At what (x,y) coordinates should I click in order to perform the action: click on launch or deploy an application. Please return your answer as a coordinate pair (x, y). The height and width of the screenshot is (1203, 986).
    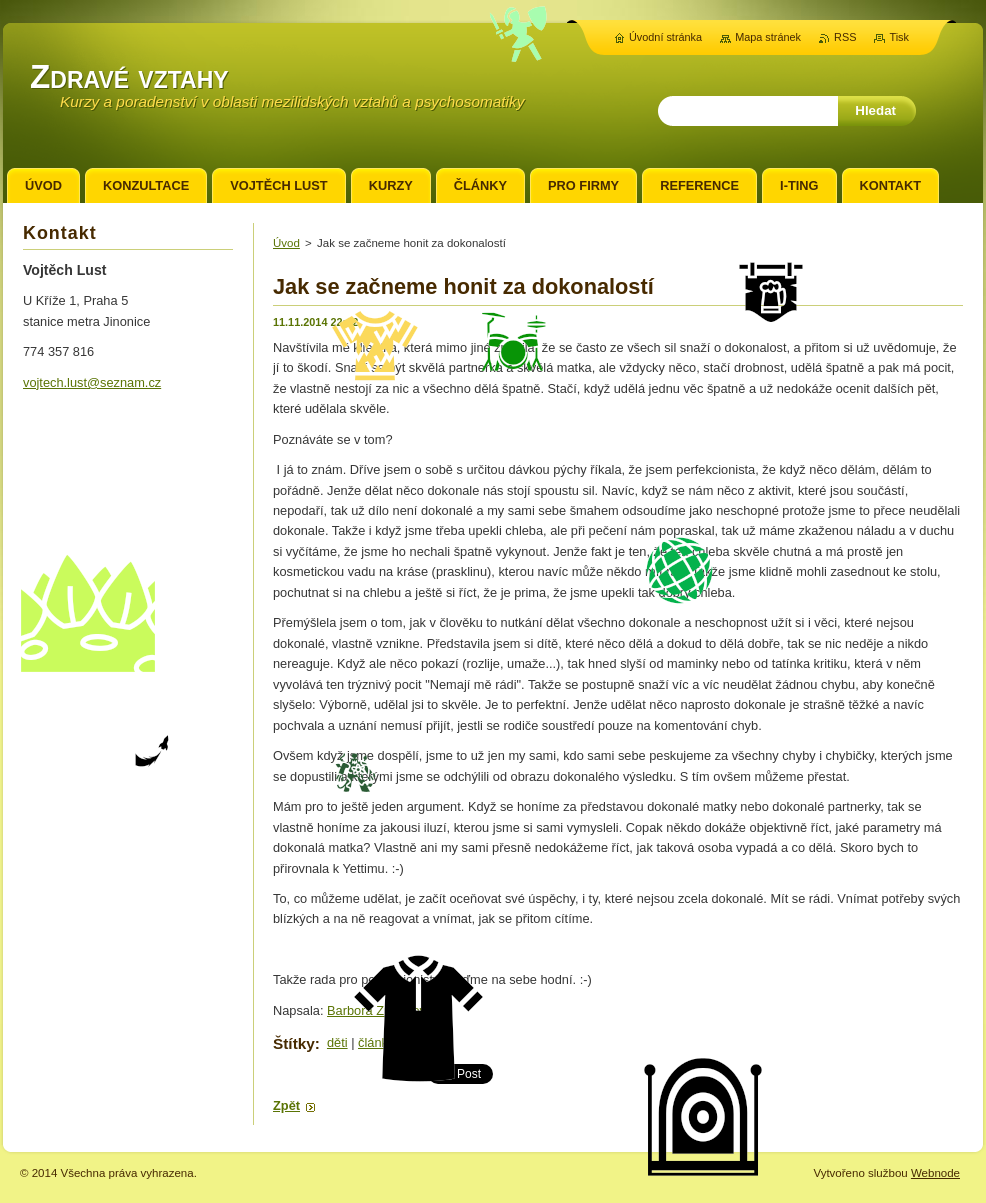
    Looking at the image, I should click on (152, 750).